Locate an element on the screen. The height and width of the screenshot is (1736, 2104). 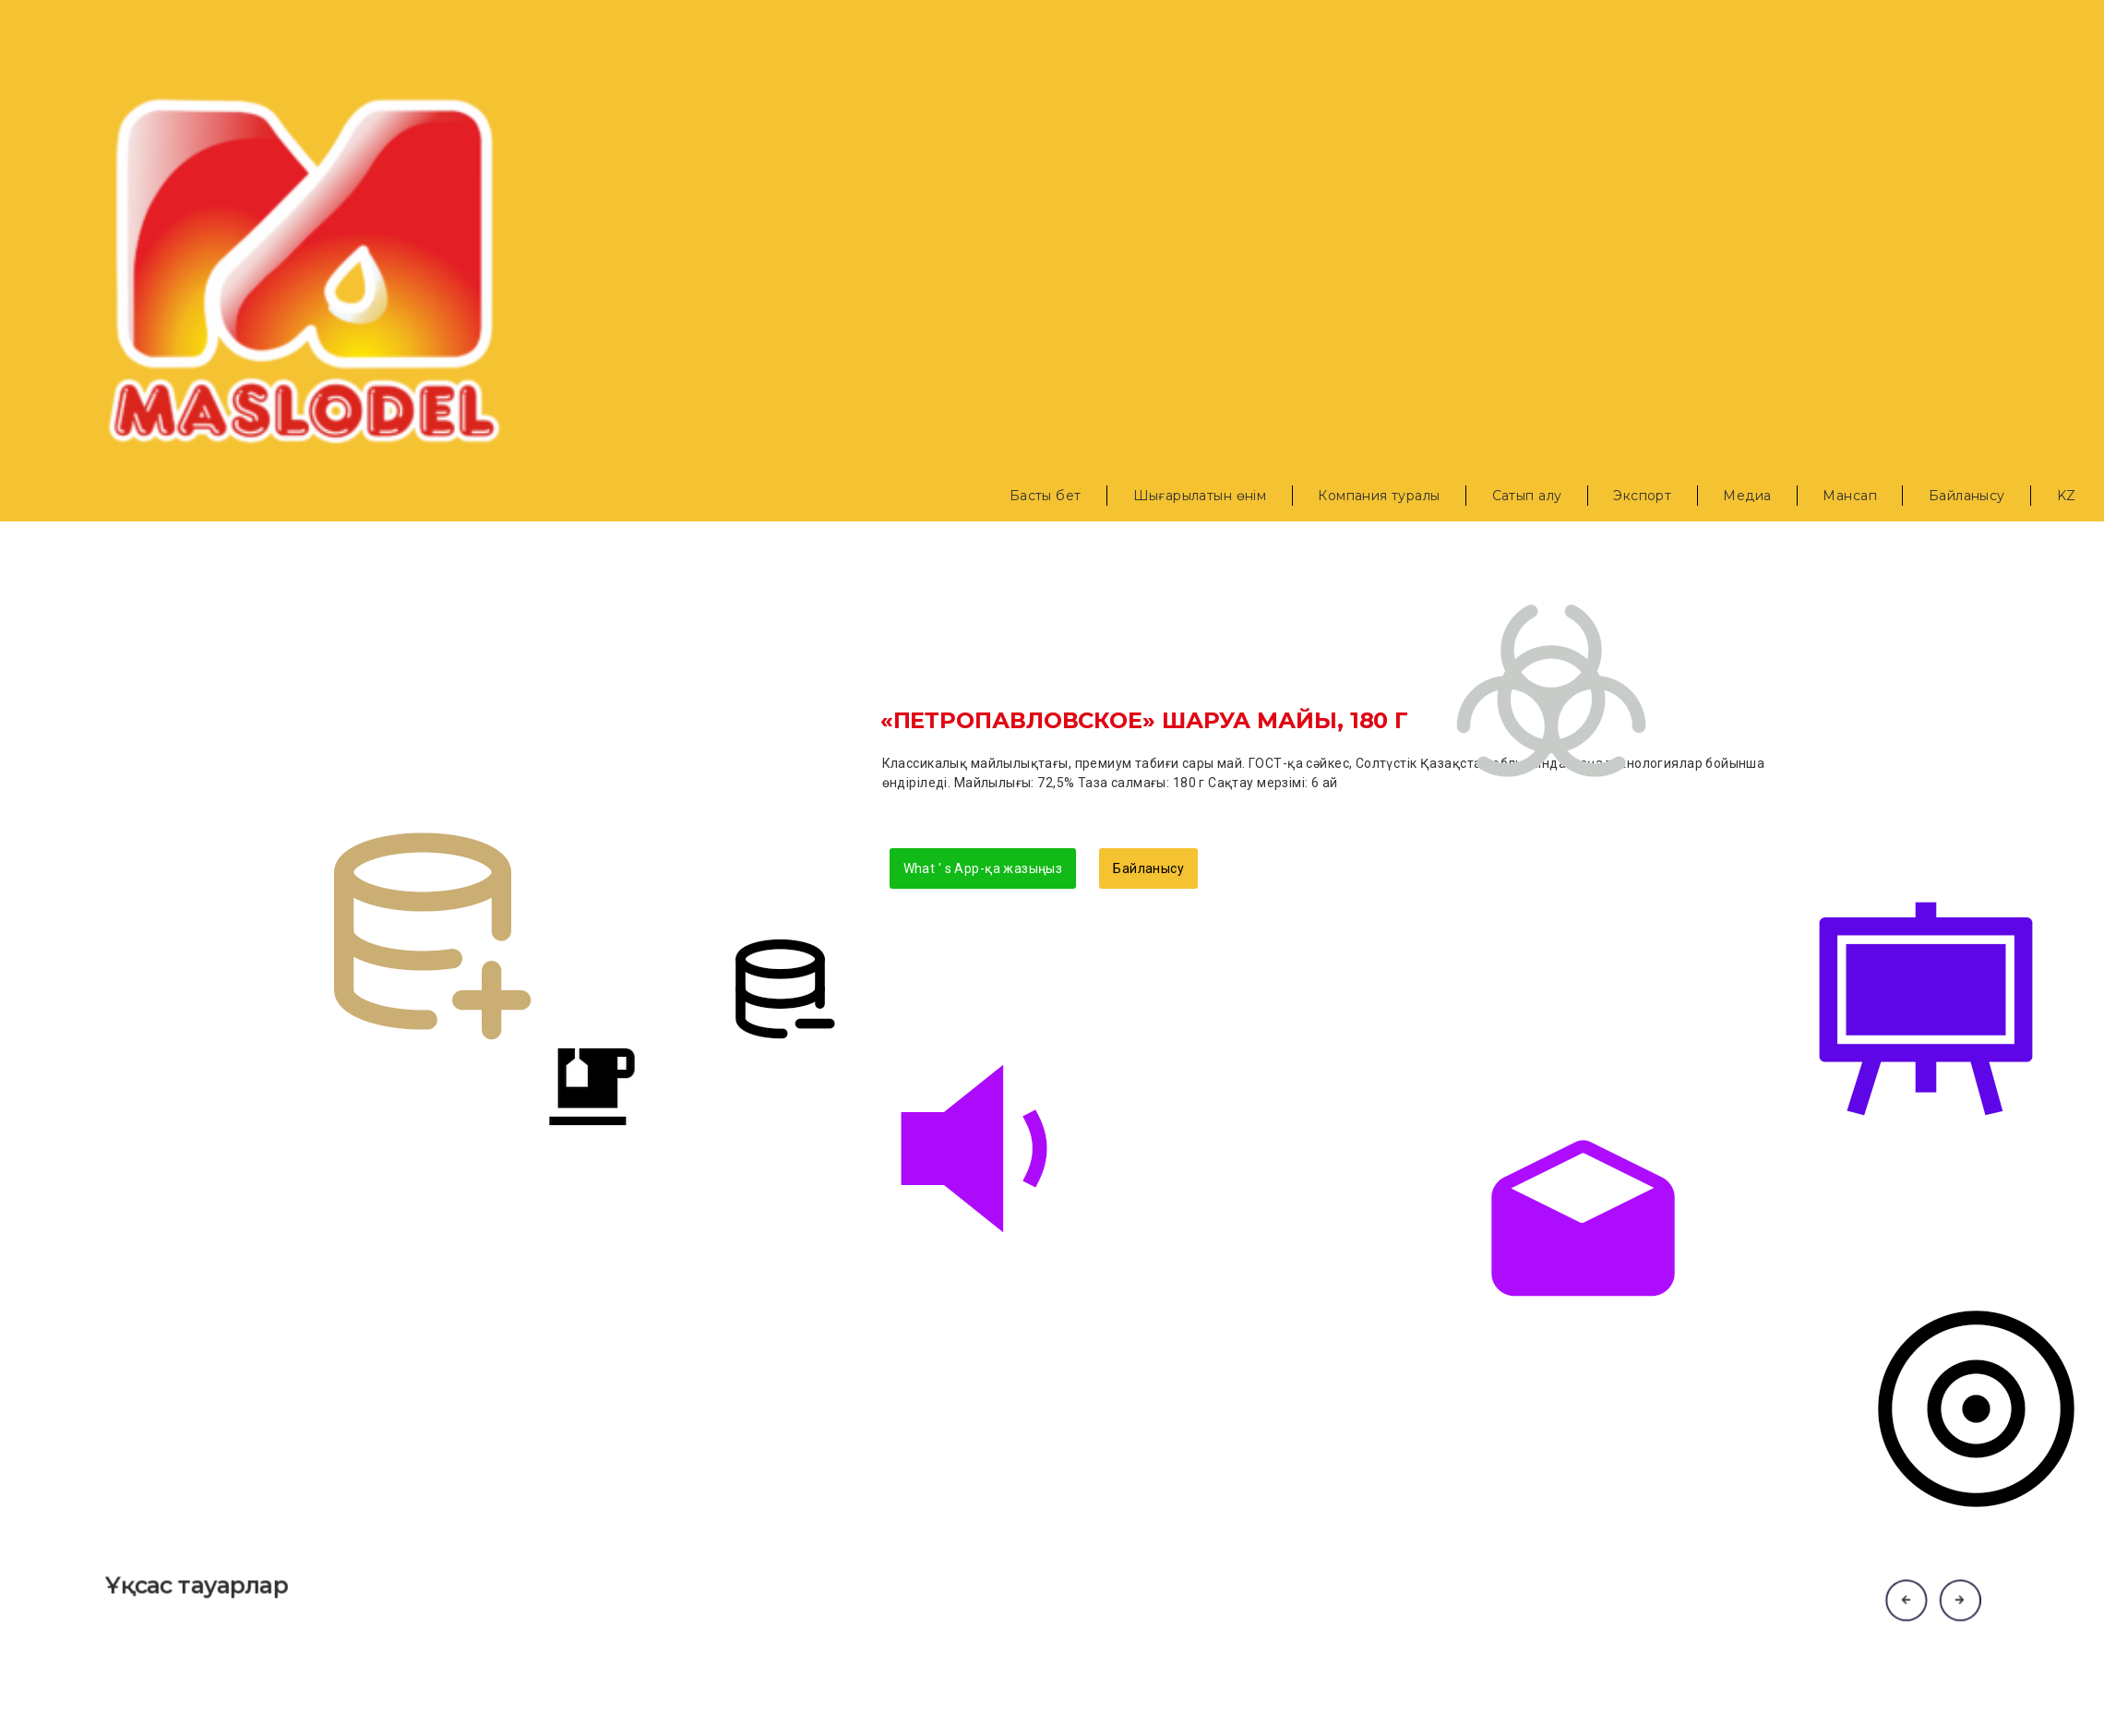
view an opened email message is located at coordinates (1583, 1218).